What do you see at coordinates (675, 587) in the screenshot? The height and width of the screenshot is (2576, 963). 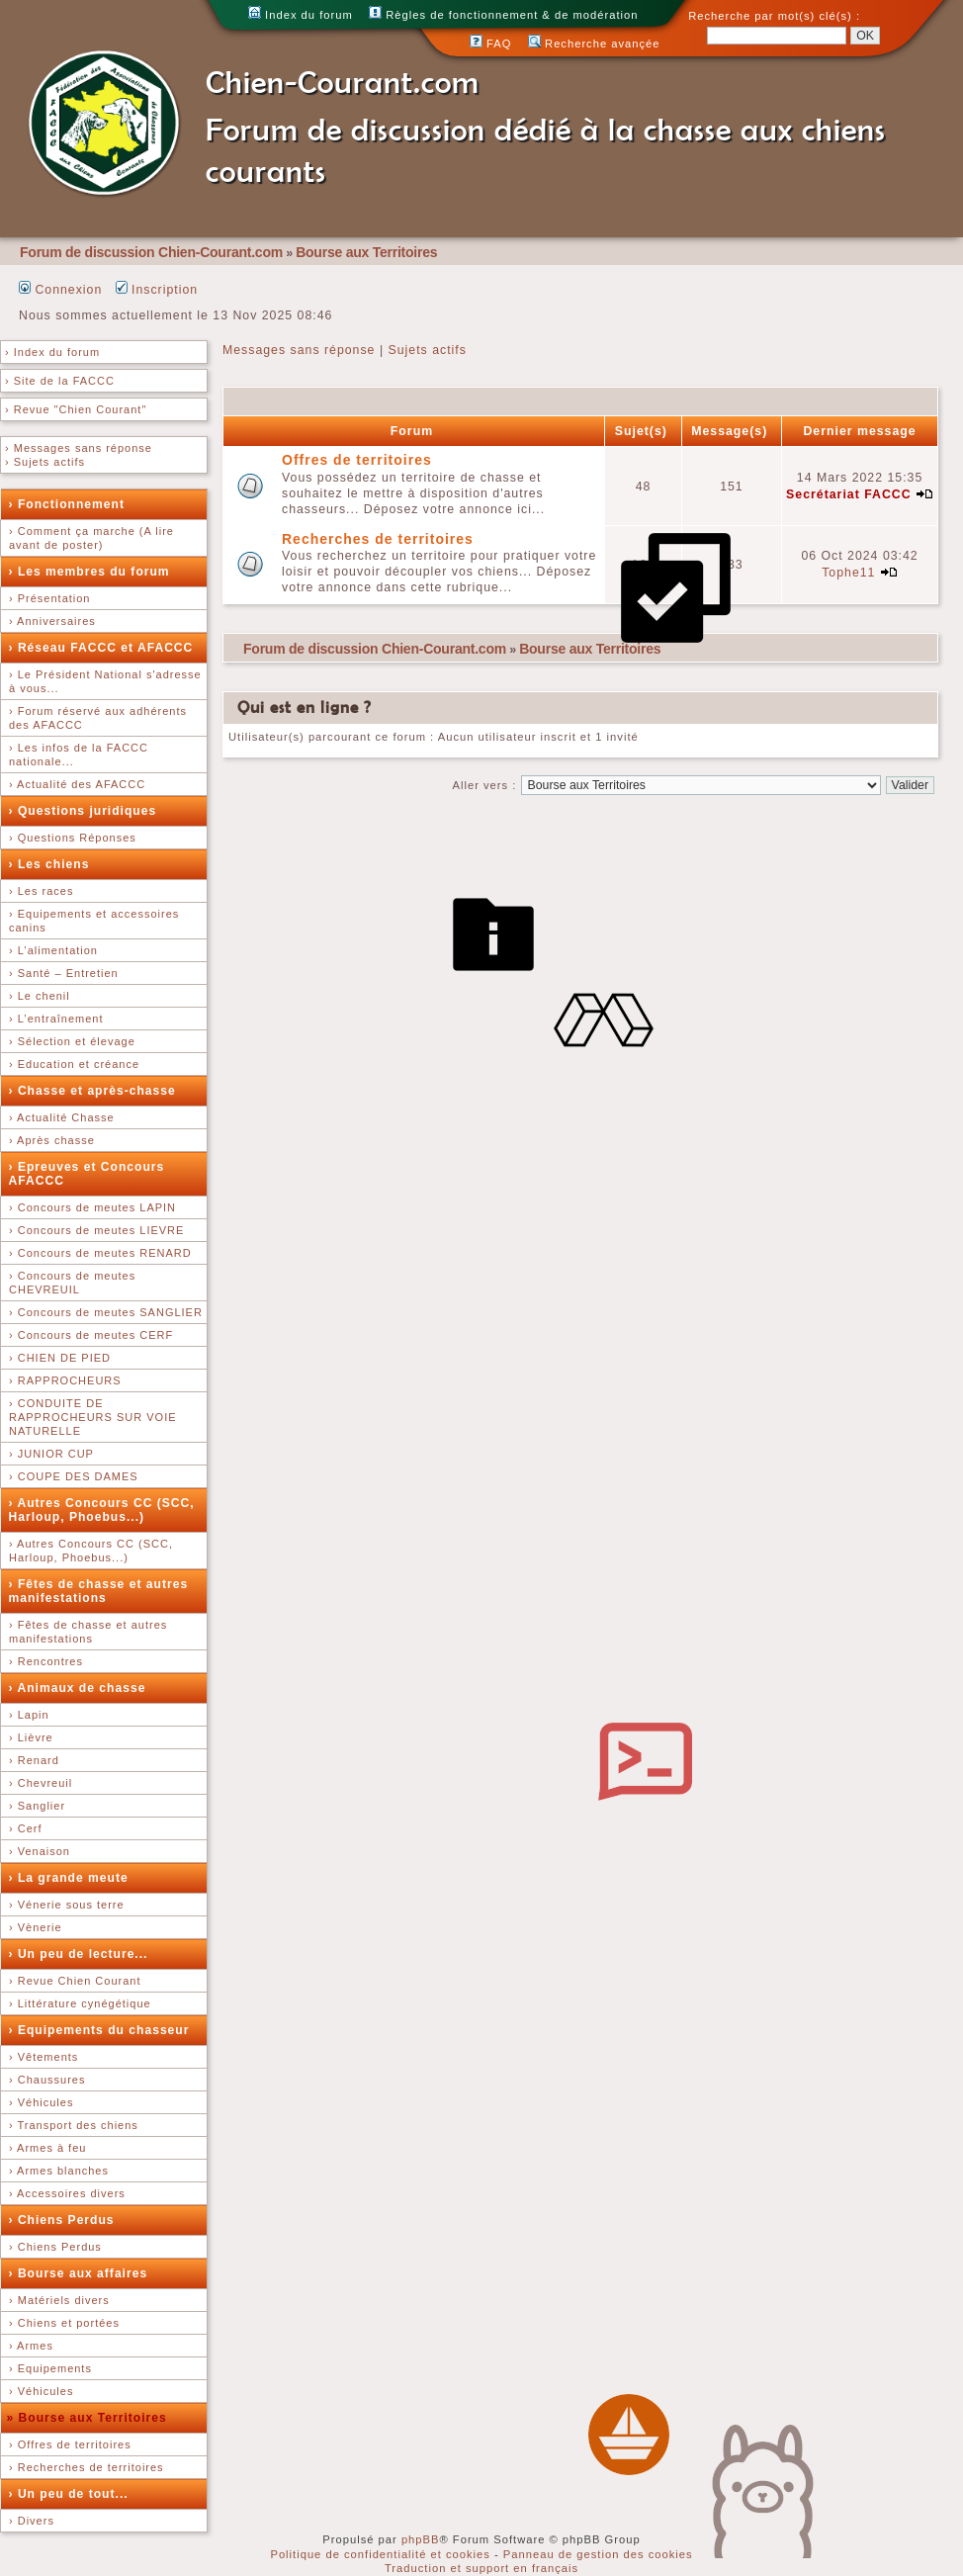 I see `select multiple items at once` at bounding box center [675, 587].